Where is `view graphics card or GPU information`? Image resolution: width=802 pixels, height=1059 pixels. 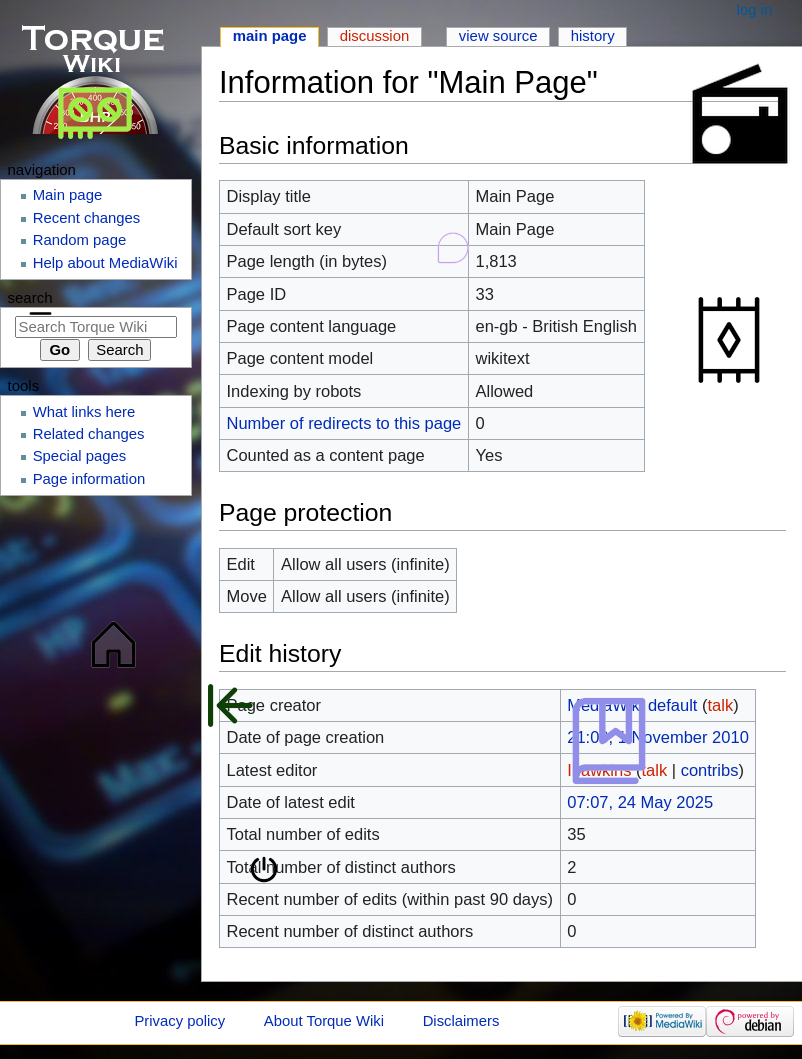 view graphics card or GPU information is located at coordinates (95, 112).